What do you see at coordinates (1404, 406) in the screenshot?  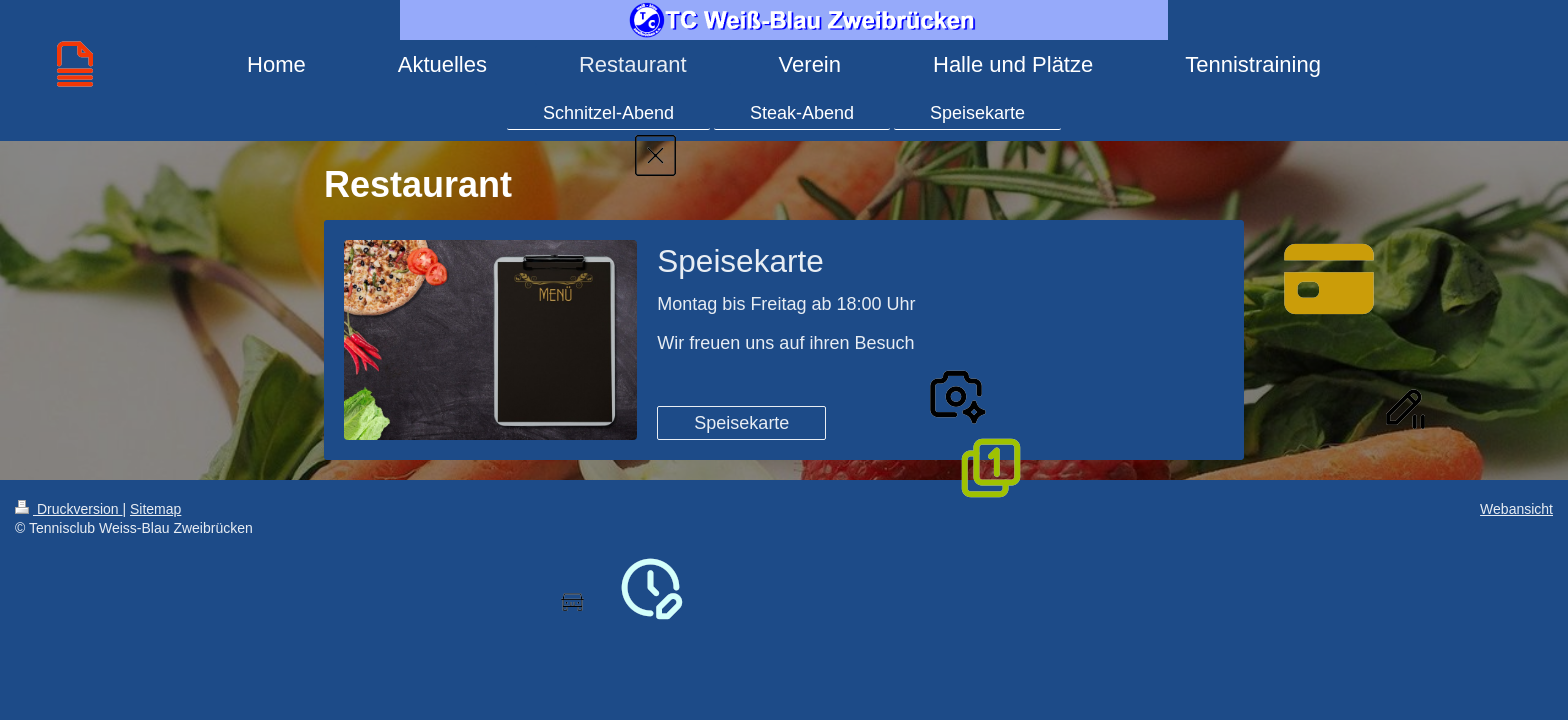 I see `pause editing mode` at bounding box center [1404, 406].